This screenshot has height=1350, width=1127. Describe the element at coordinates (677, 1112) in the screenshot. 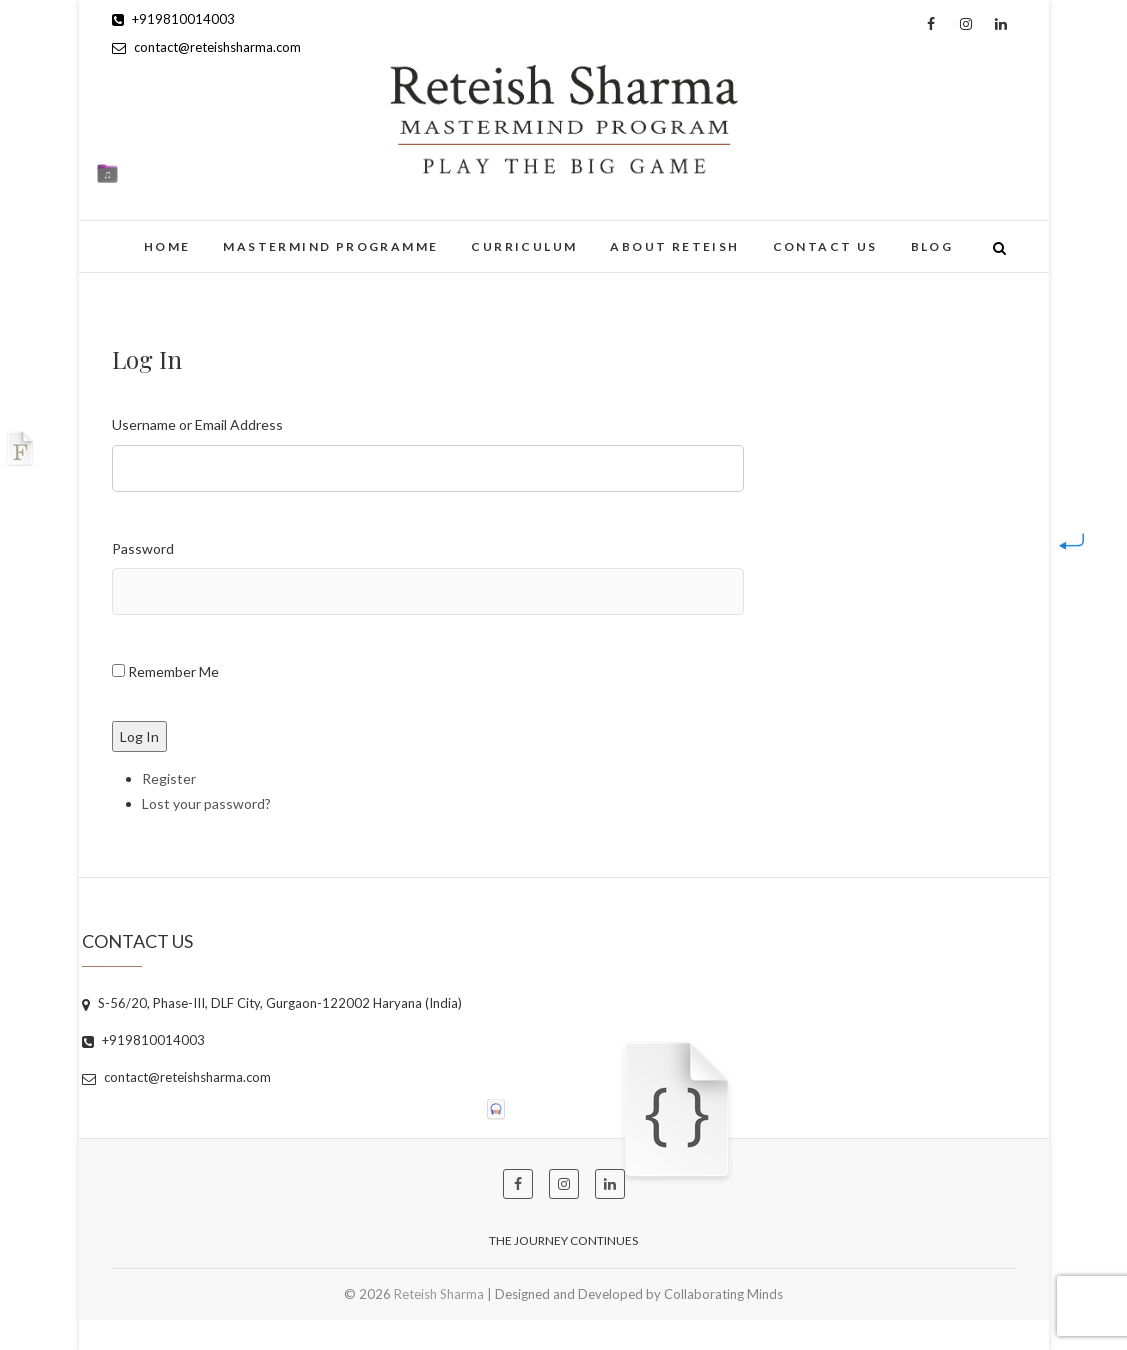

I see `a blank or empty script file` at that location.